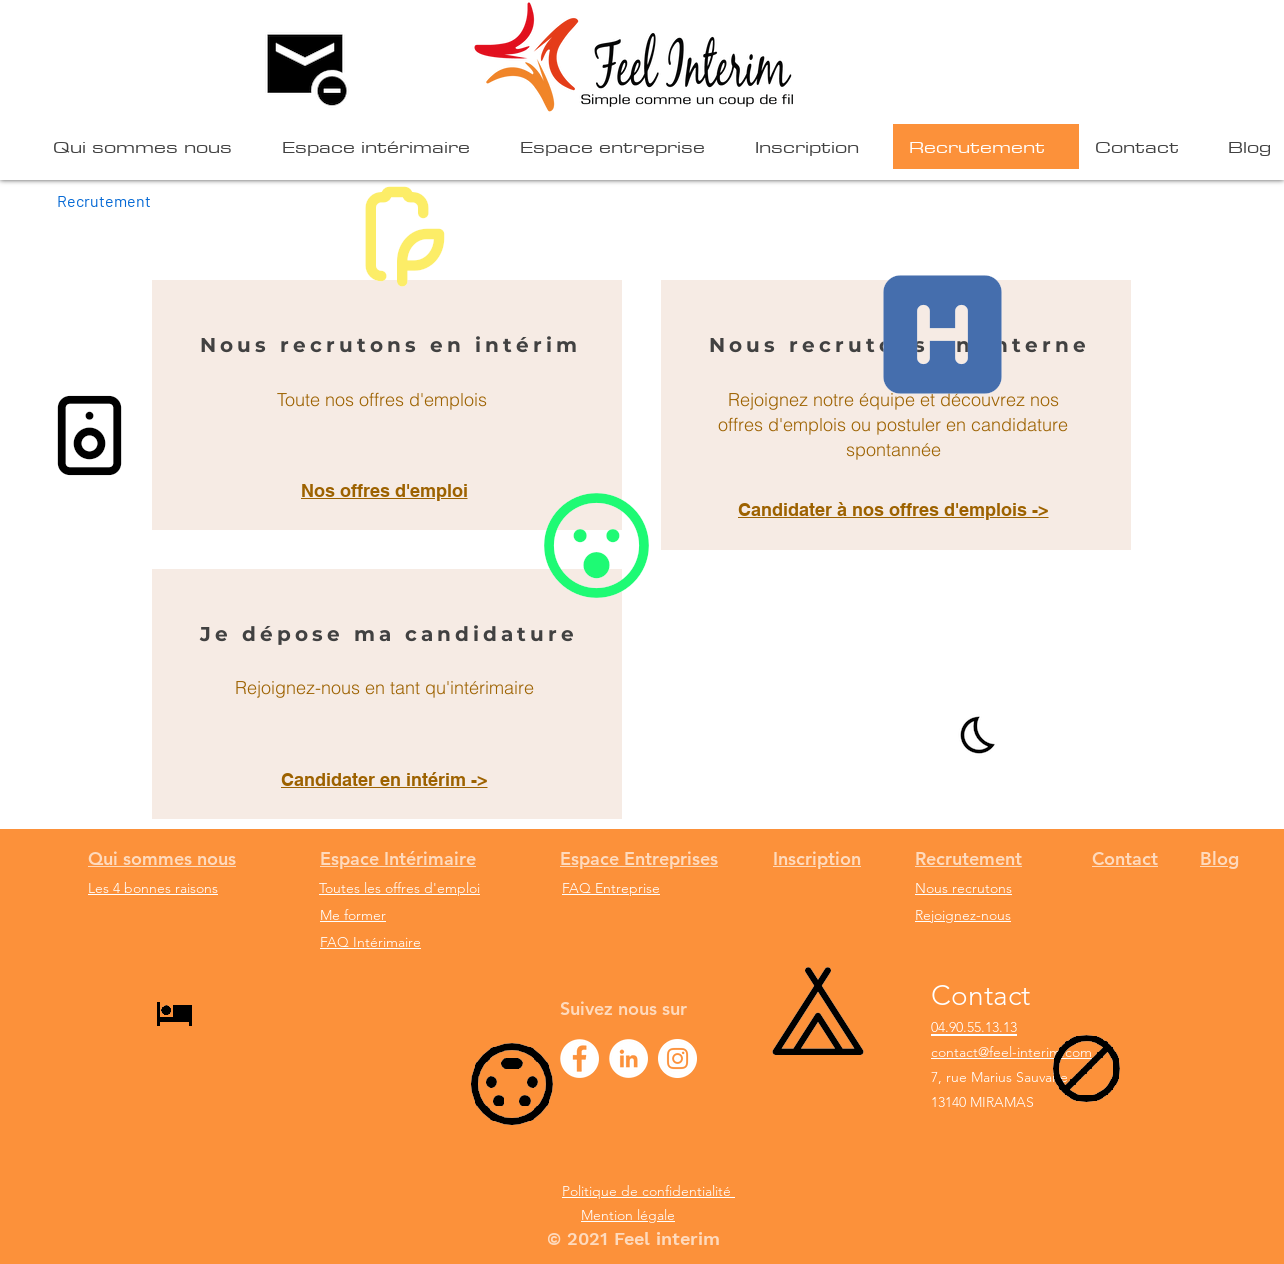 This screenshot has height=1264, width=1284. What do you see at coordinates (305, 72) in the screenshot?
I see `unsubscribe from a mailing list` at bounding box center [305, 72].